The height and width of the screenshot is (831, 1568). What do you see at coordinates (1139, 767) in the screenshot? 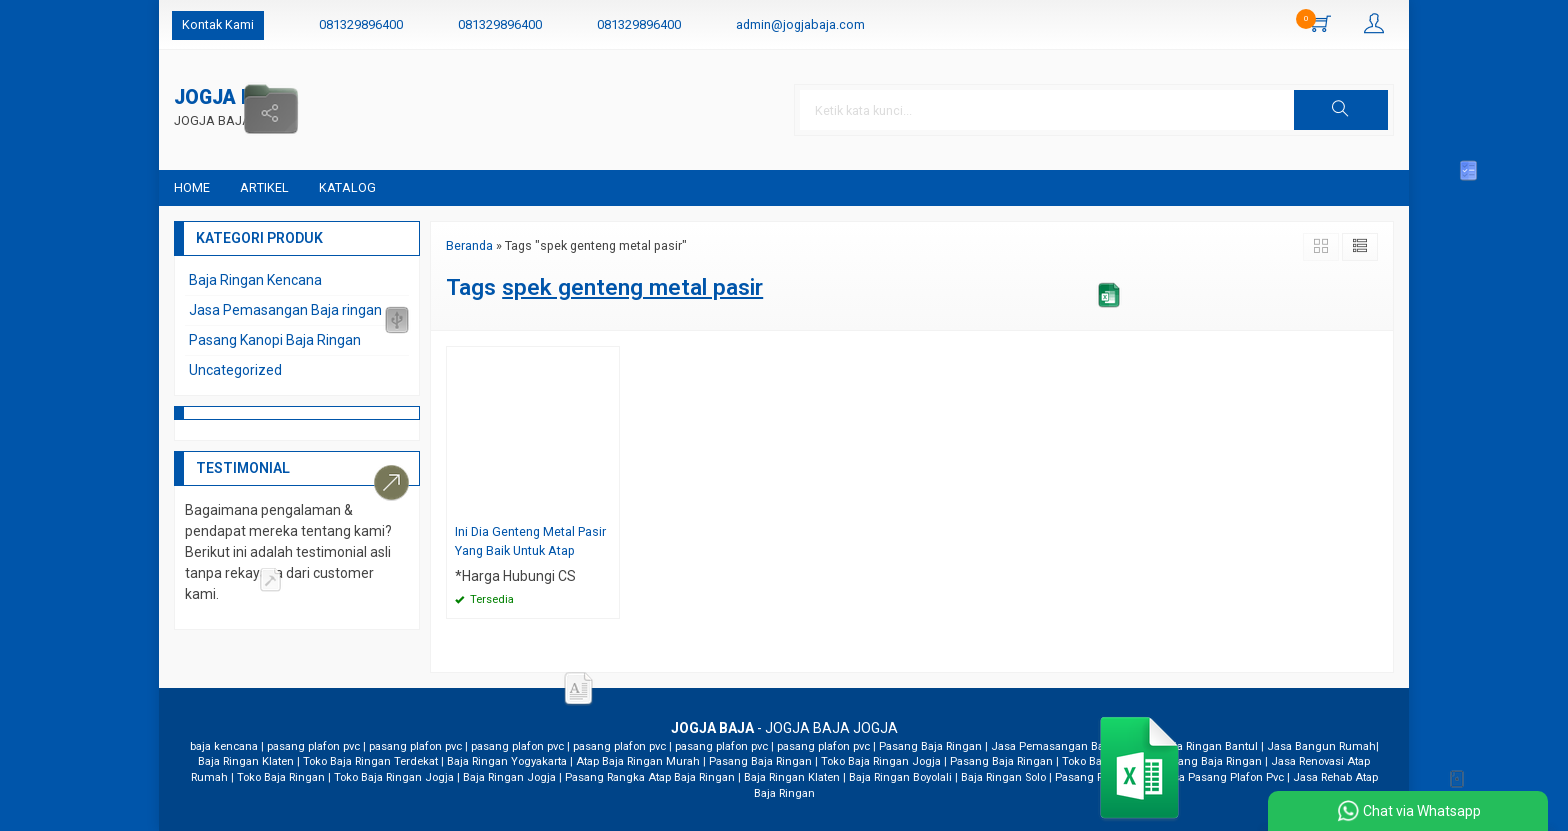
I see `open a Microsoft Excel spreadsheet file` at bounding box center [1139, 767].